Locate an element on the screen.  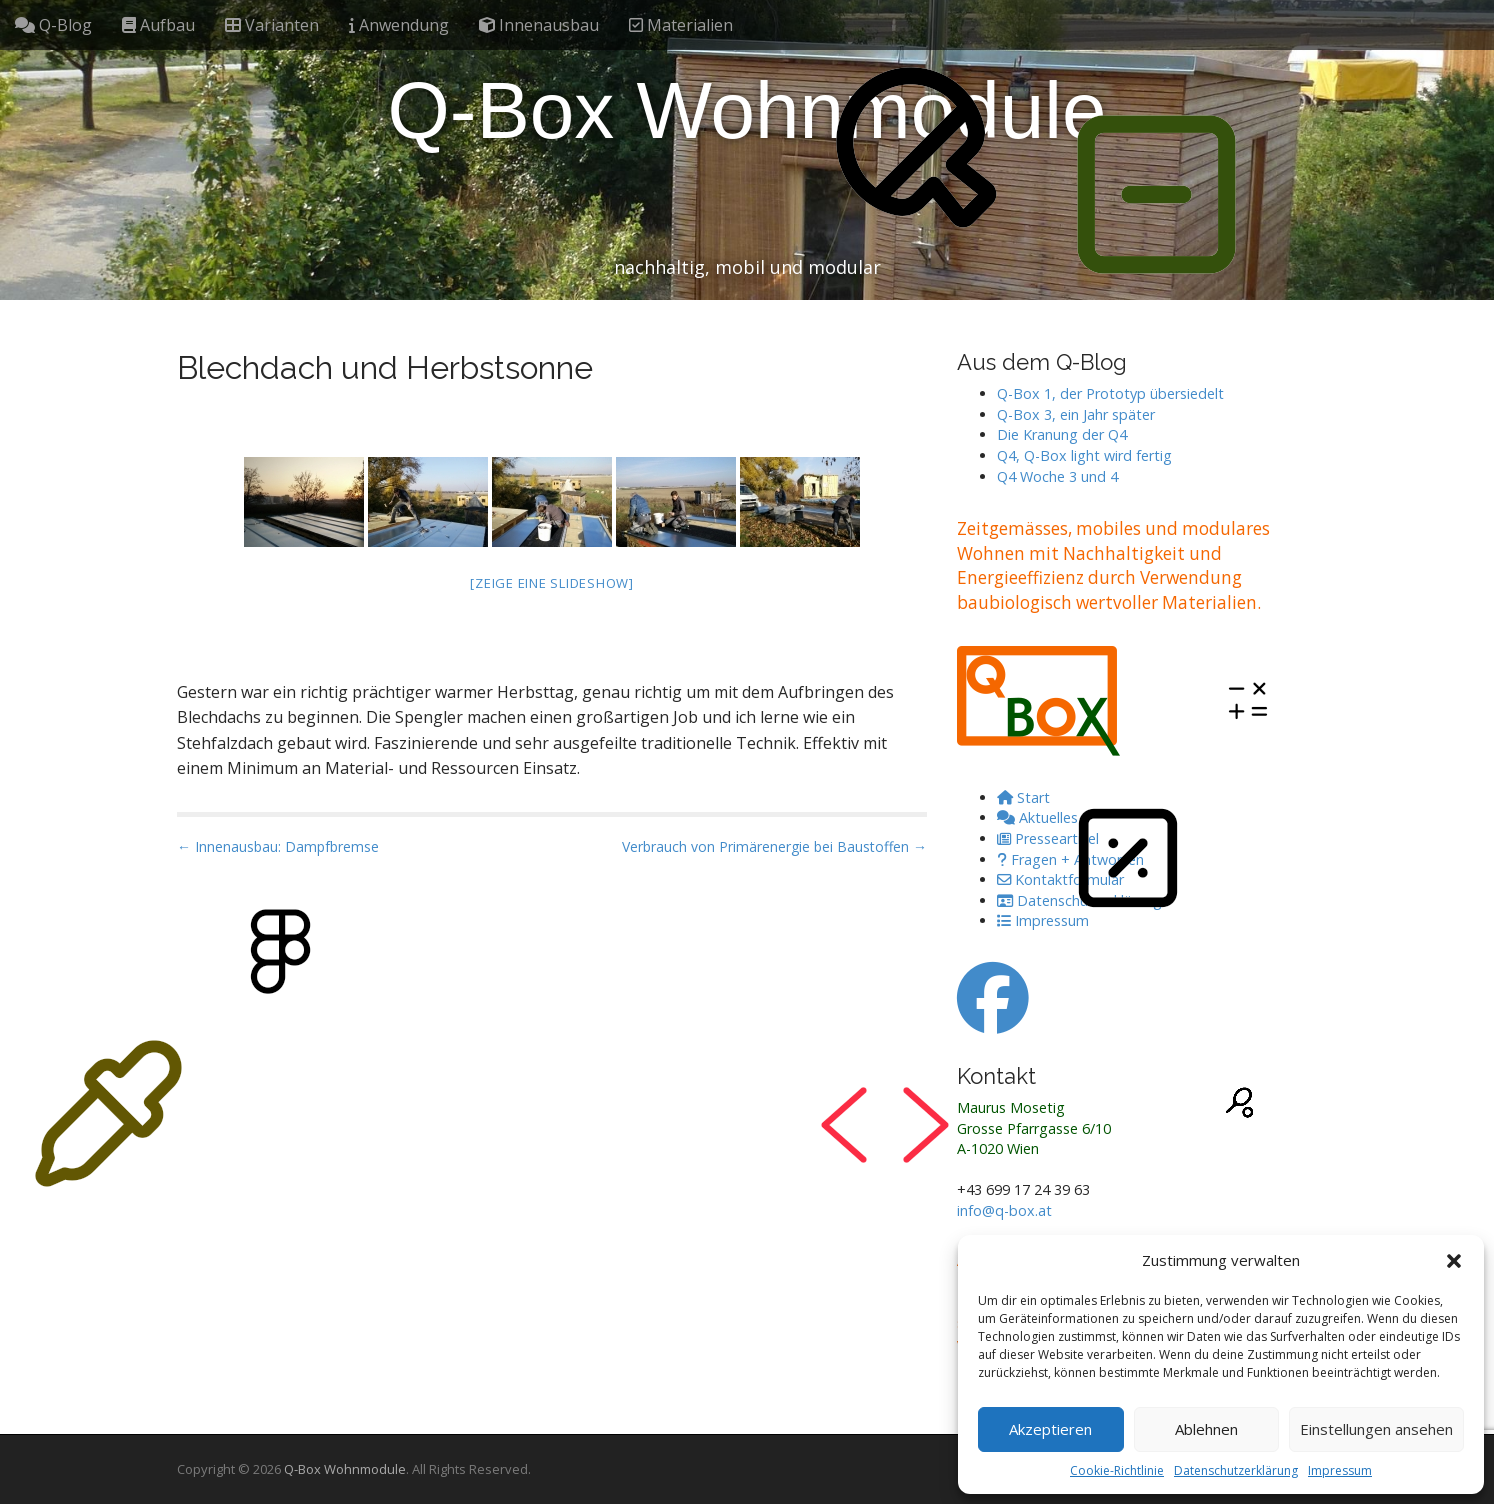
open calculator or math tools is located at coordinates (1248, 700).